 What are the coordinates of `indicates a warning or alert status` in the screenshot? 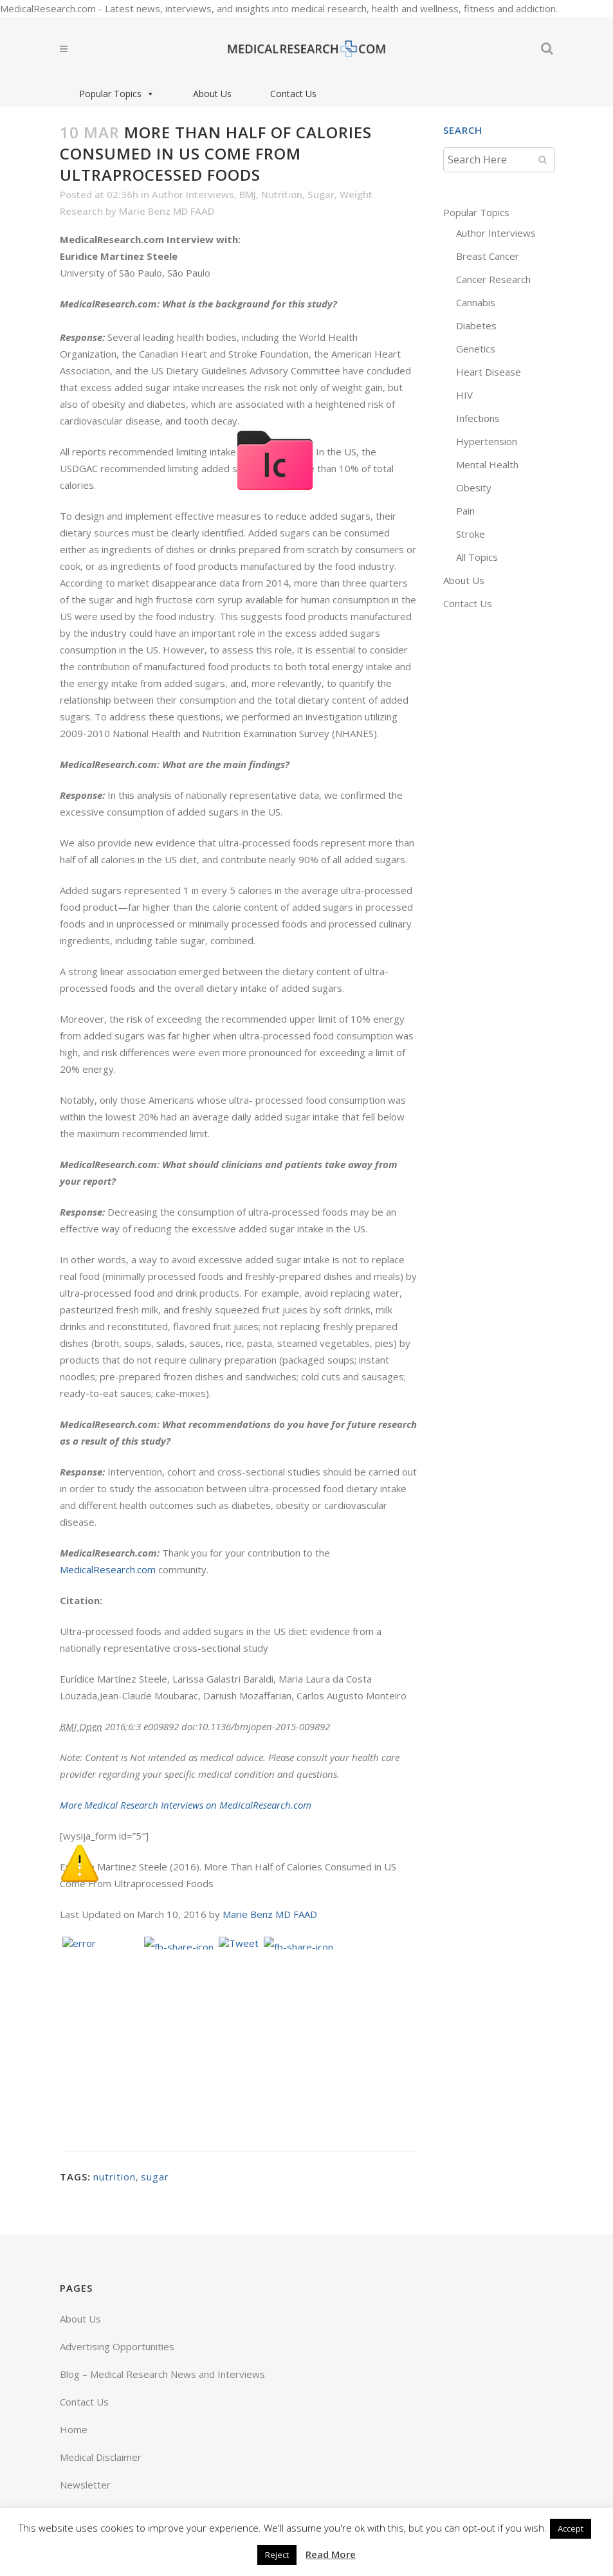 It's located at (59, 1843).